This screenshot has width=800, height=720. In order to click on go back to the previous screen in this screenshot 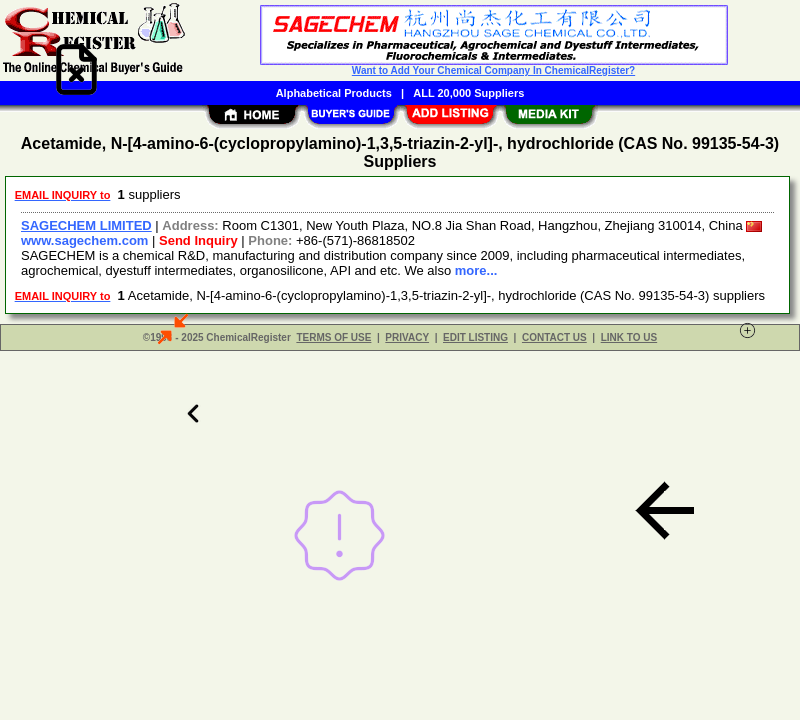, I will do `click(193, 413)`.